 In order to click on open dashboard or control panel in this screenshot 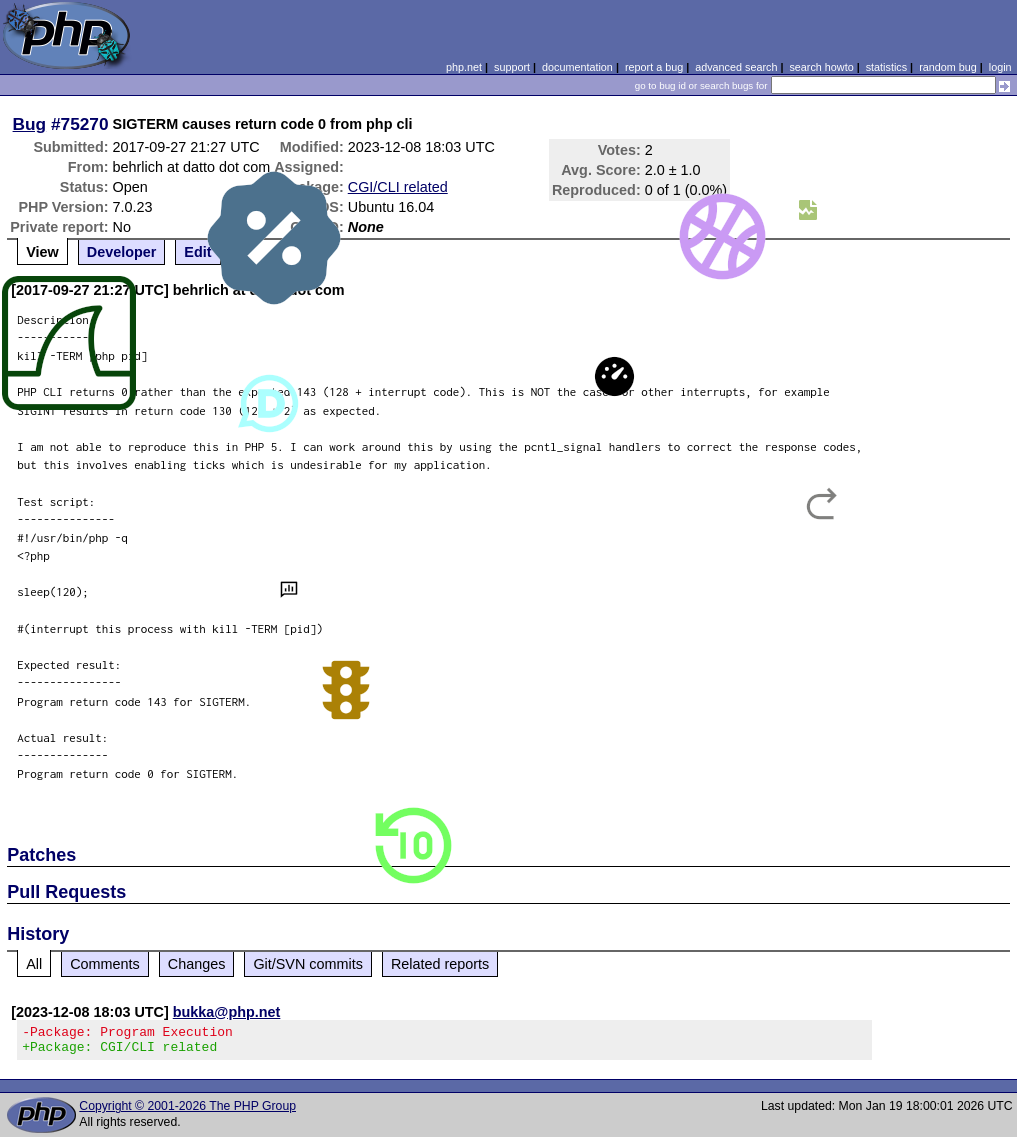, I will do `click(614, 376)`.